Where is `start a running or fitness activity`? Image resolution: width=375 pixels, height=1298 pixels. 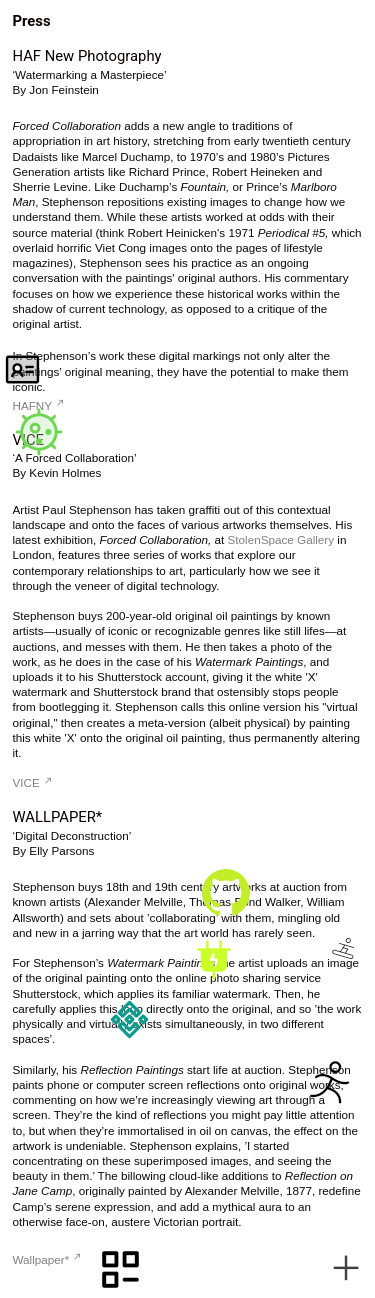 start a running or fitness activity is located at coordinates (330, 1081).